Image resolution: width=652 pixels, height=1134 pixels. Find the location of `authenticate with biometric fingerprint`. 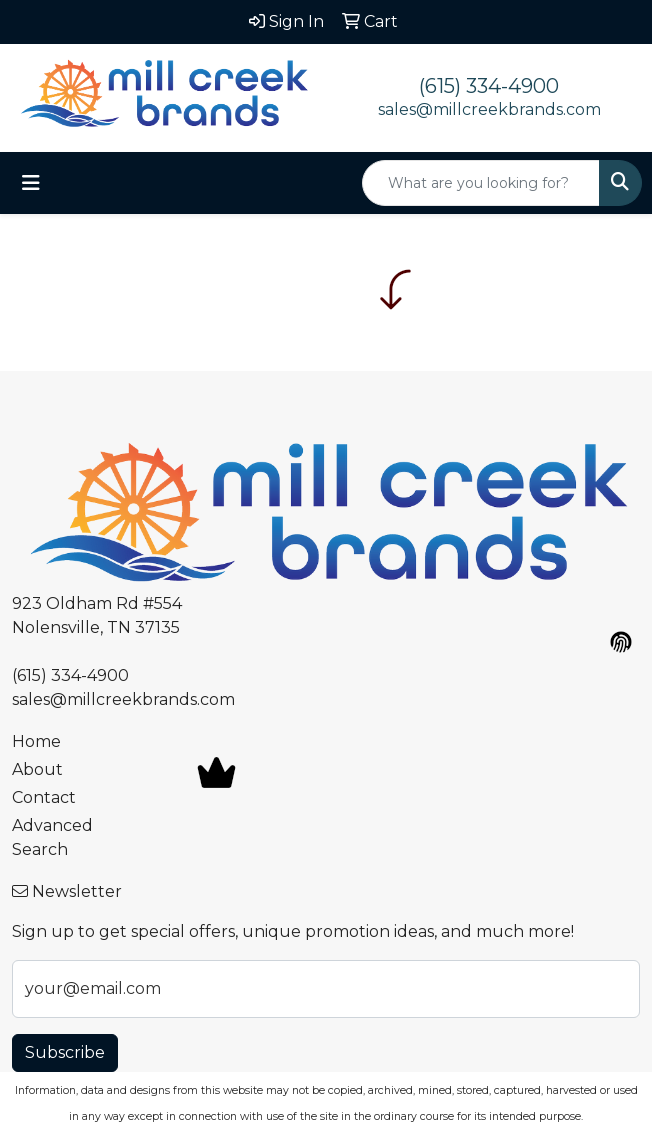

authenticate with biometric fingerprint is located at coordinates (621, 642).